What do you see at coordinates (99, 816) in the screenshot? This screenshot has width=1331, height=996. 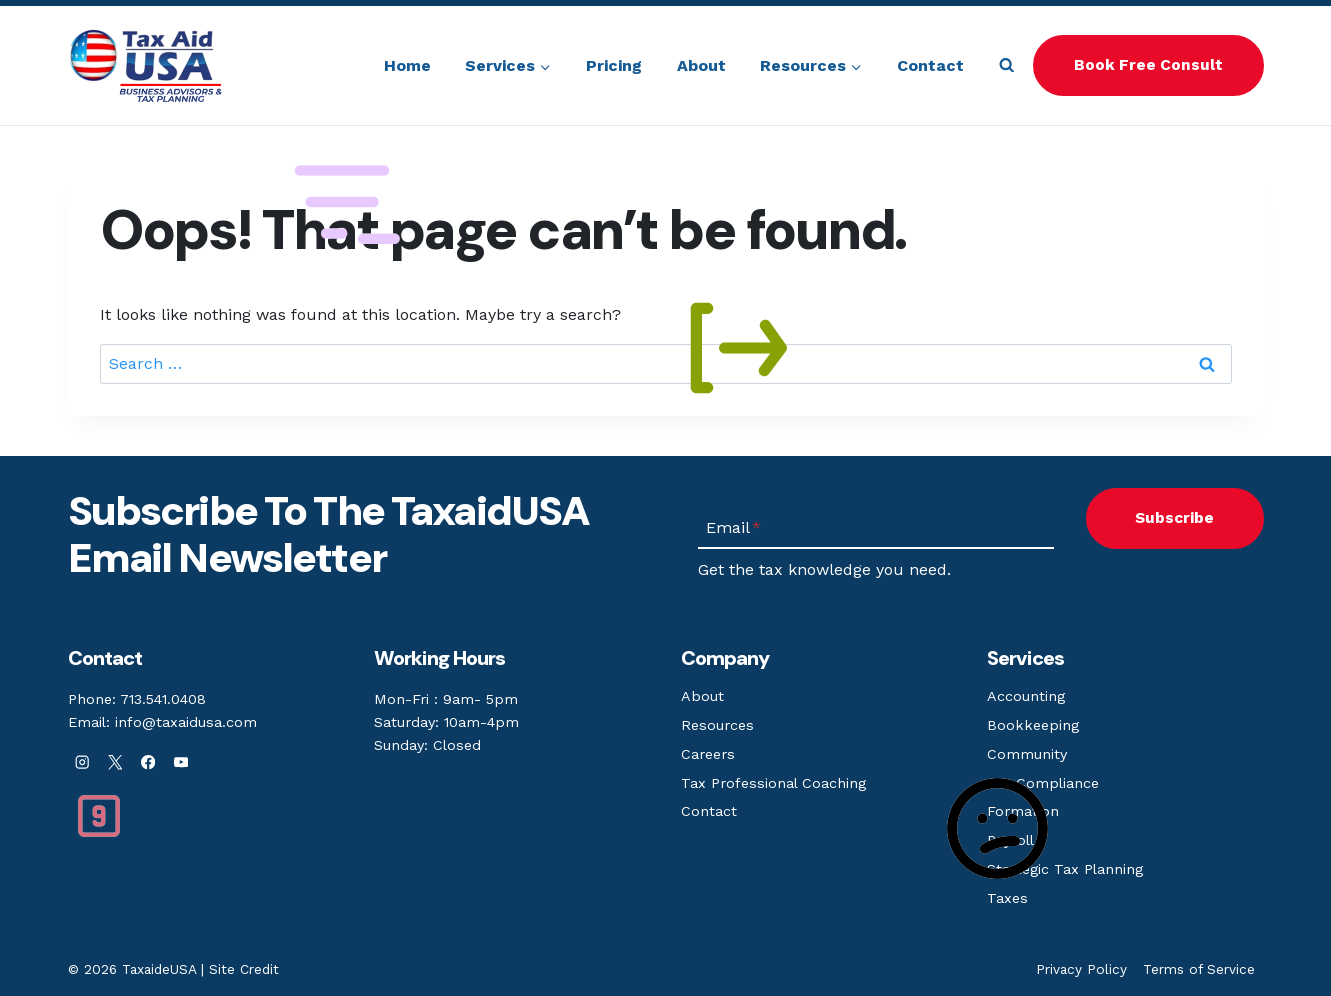 I see `select or navigate to item number 9` at bounding box center [99, 816].